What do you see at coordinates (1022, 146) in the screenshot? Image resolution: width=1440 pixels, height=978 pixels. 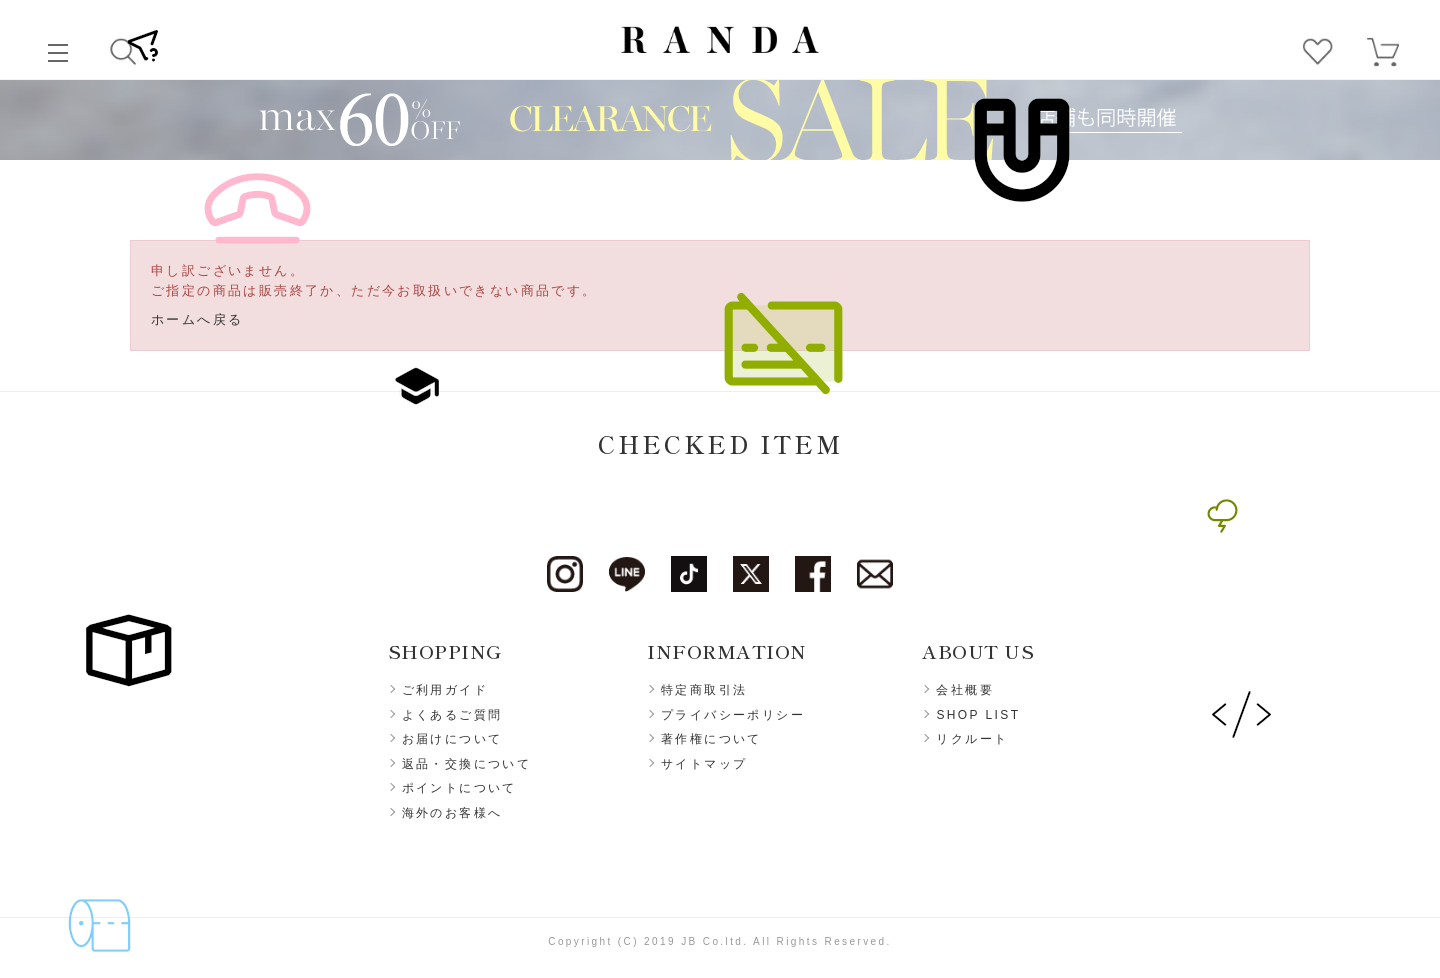 I see `activate magnetic selection or snapping tool` at bounding box center [1022, 146].